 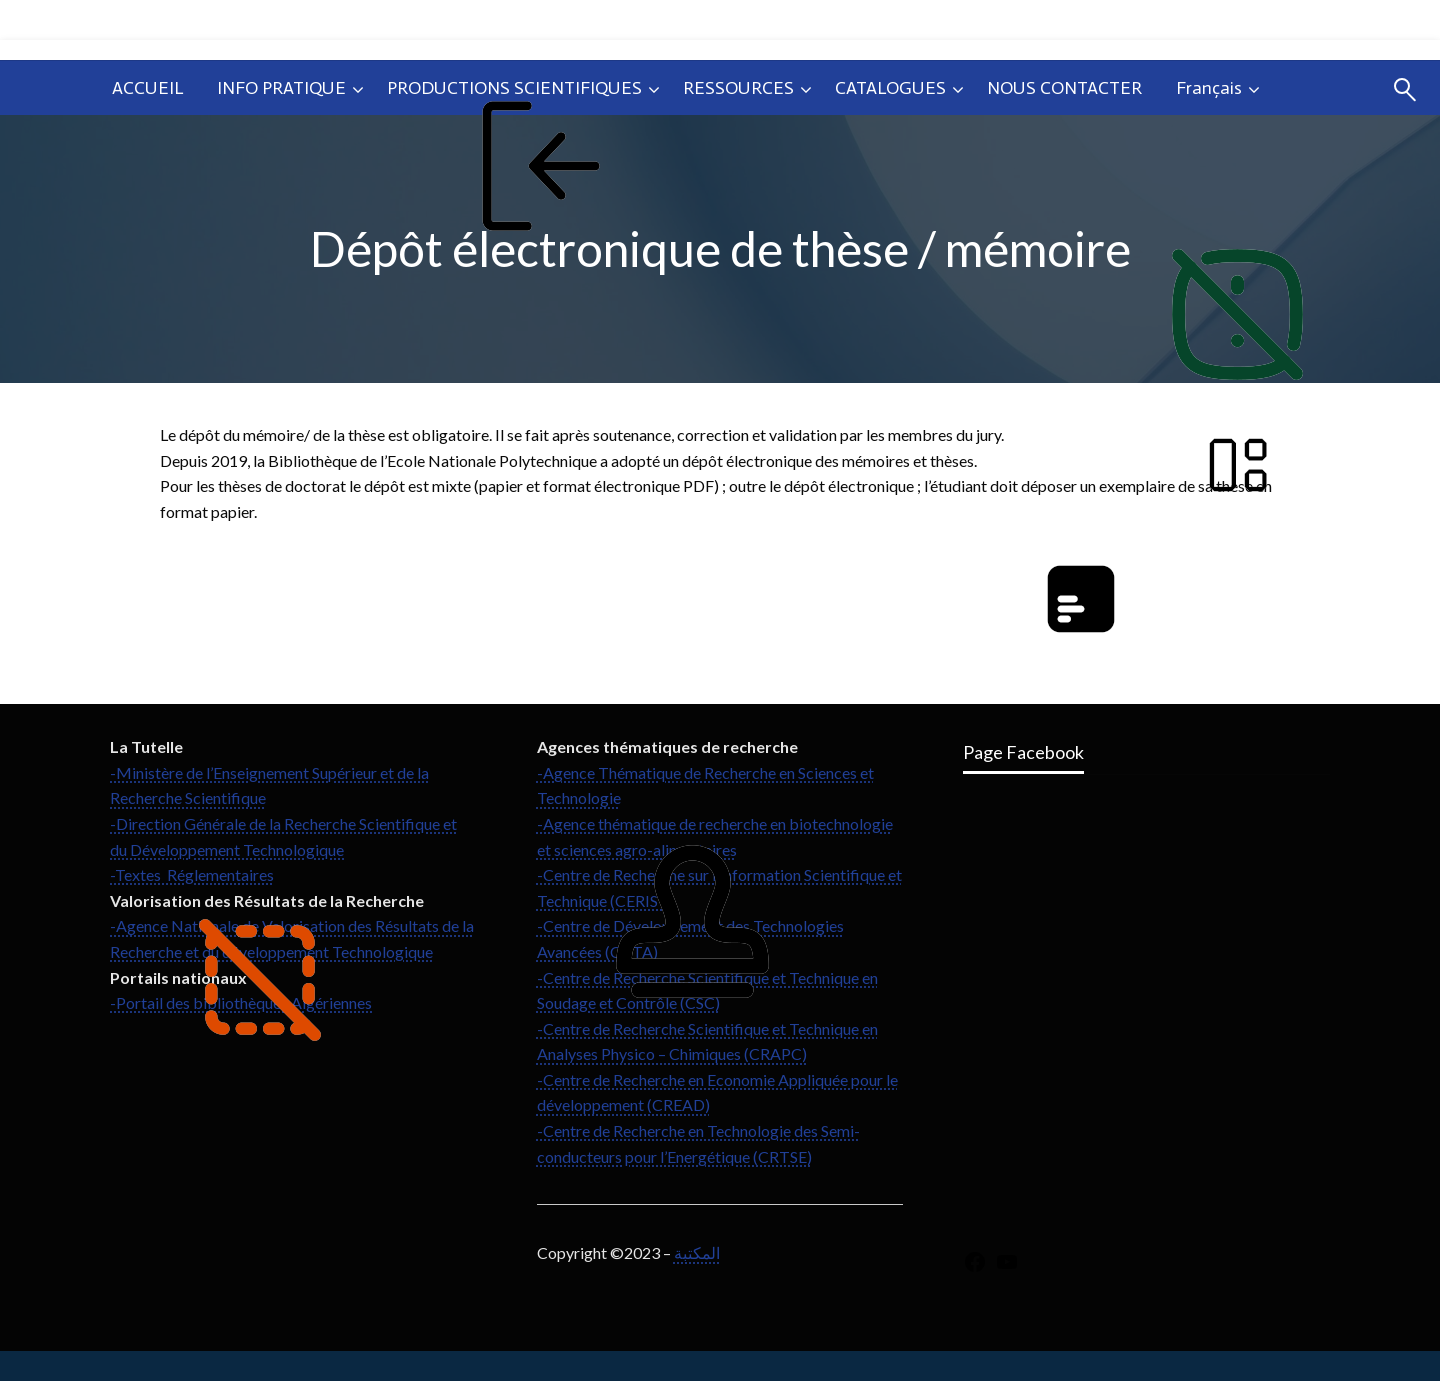 I want to click on align content to bottom-left of container, so click(x=1081, y=599).